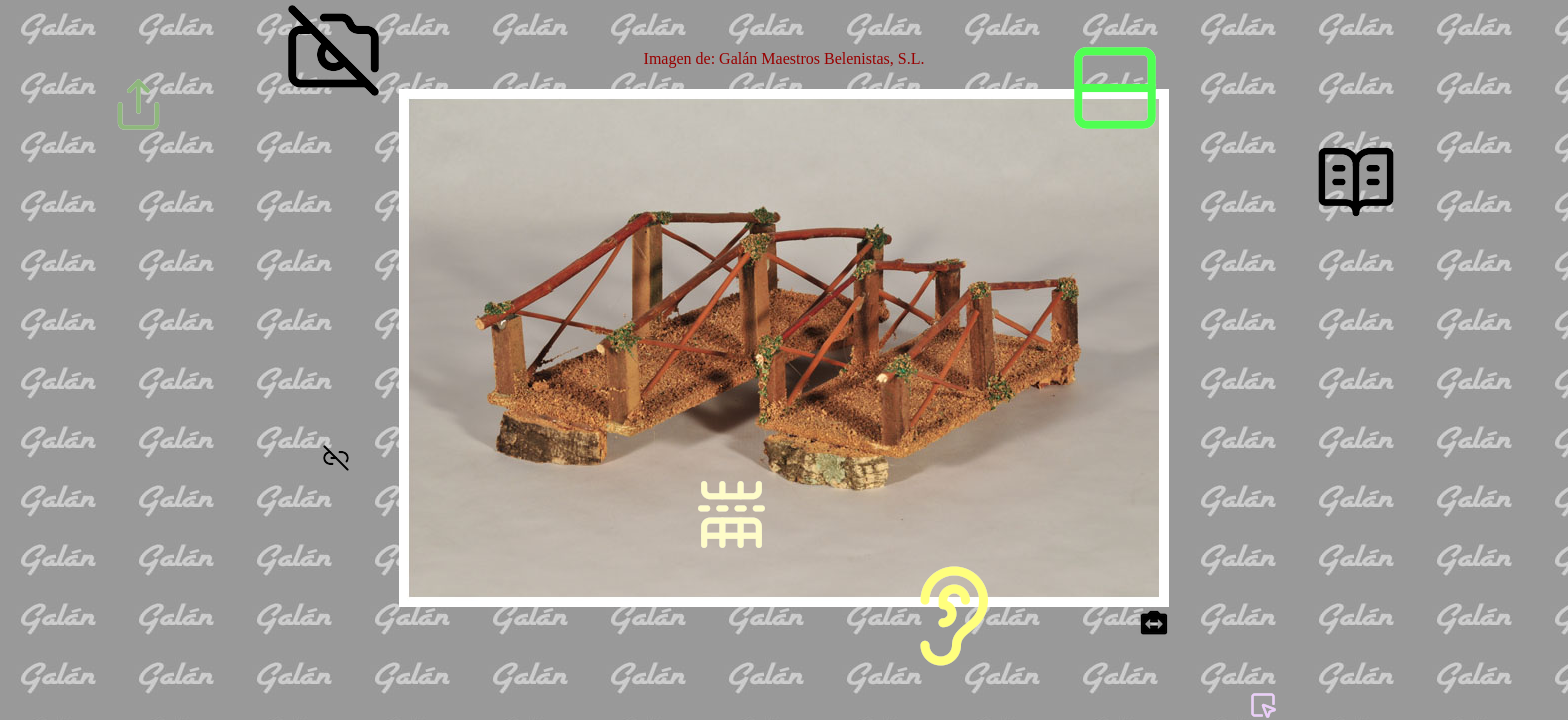 This screenshot has width=1568, height=720. I want to click on unlink or disconnect items, so click(336, 458).